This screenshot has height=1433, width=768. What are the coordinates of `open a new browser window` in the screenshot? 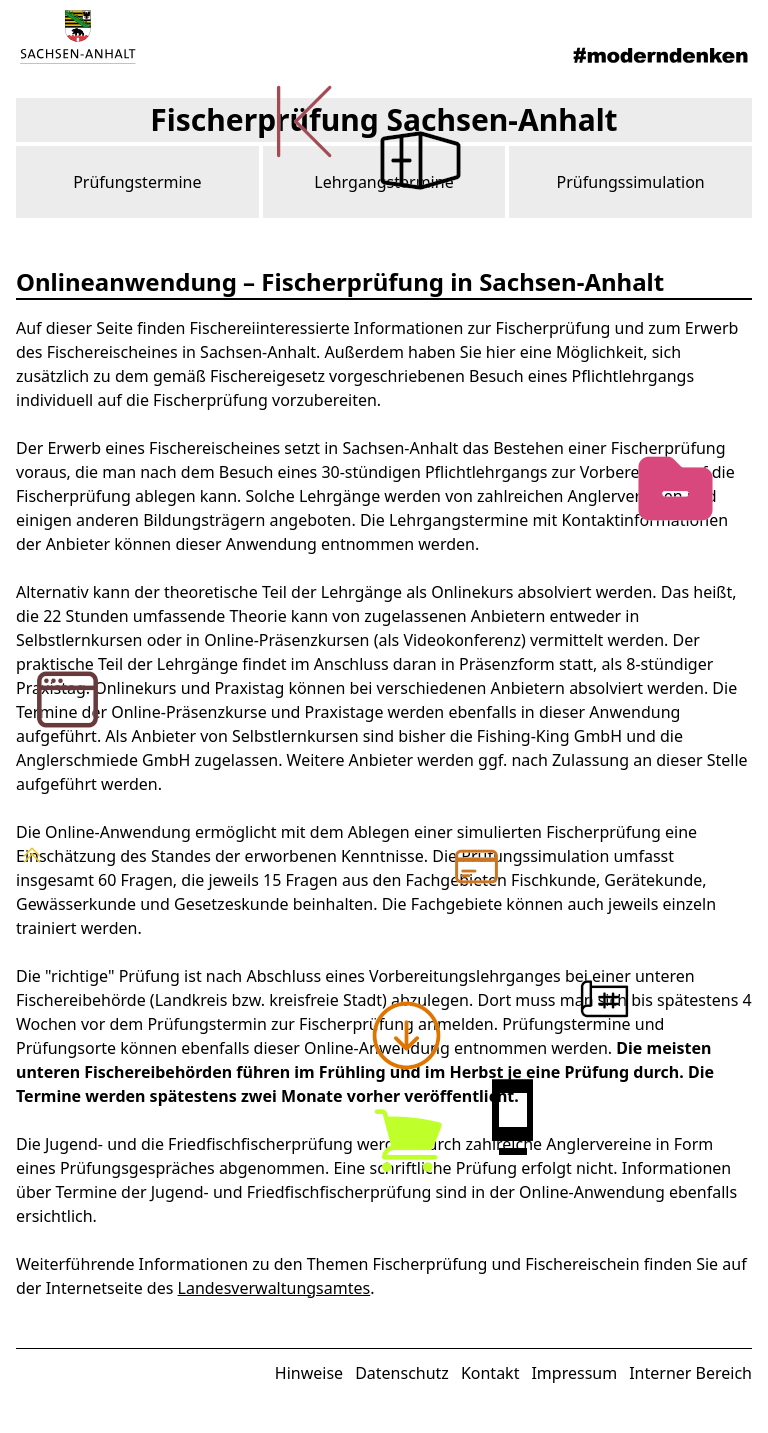 It's located at (67, 699).